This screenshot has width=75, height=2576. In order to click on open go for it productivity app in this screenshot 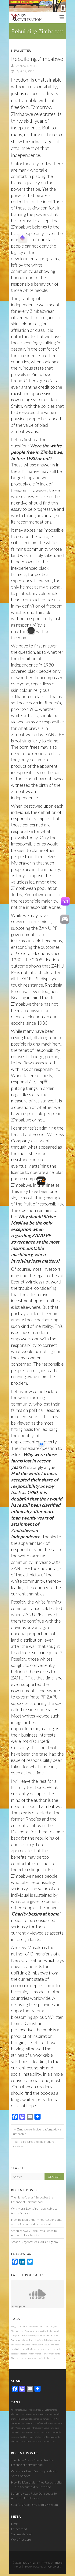, I will do `click(31, 630)`.